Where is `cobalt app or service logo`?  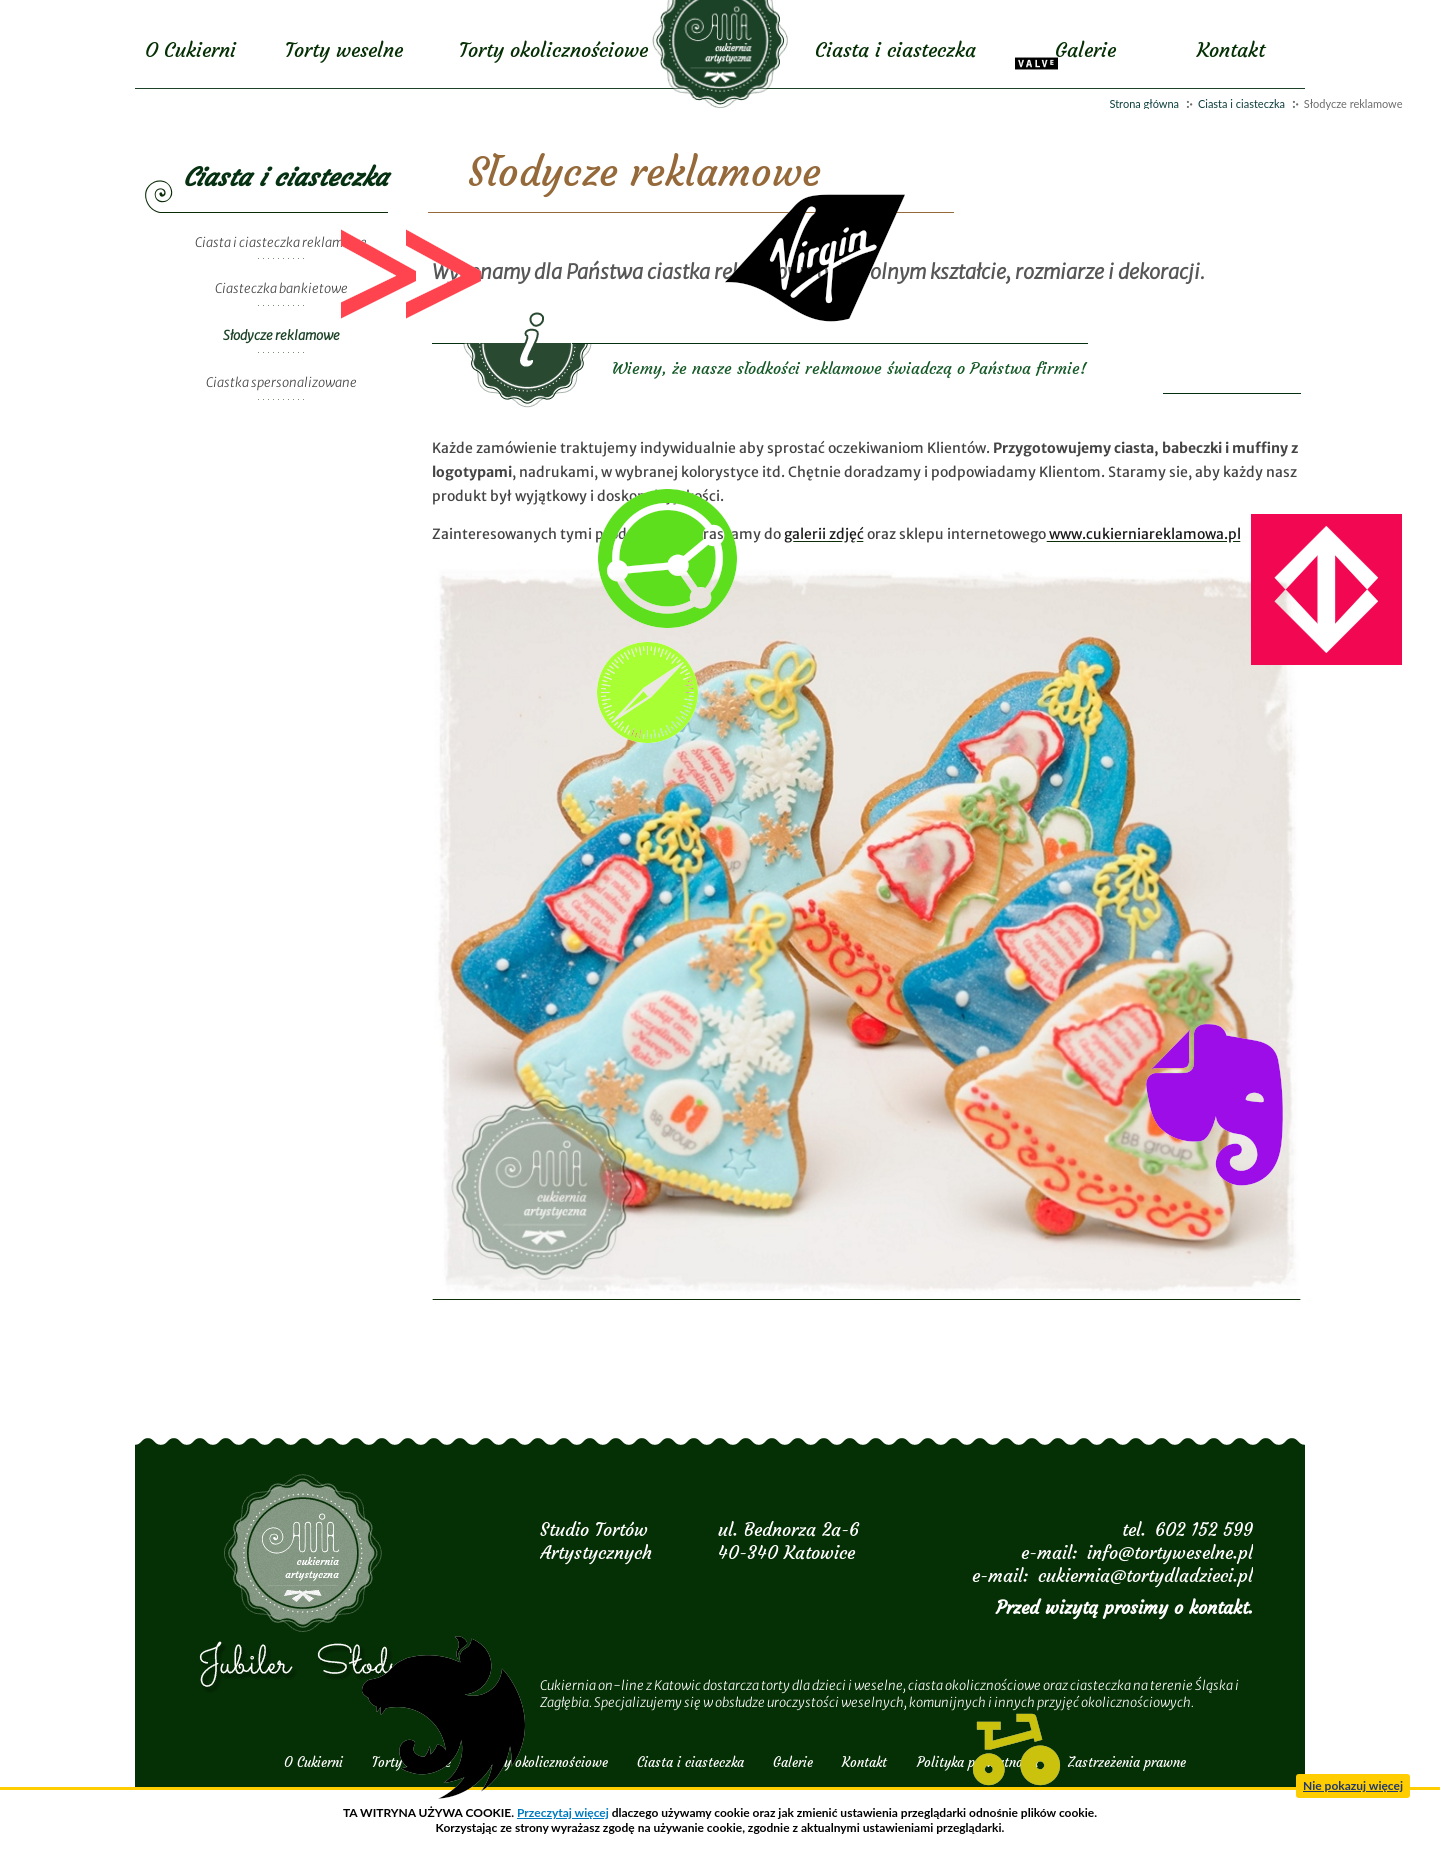
cobalt app or service logo is located at coordinates (411, 274).